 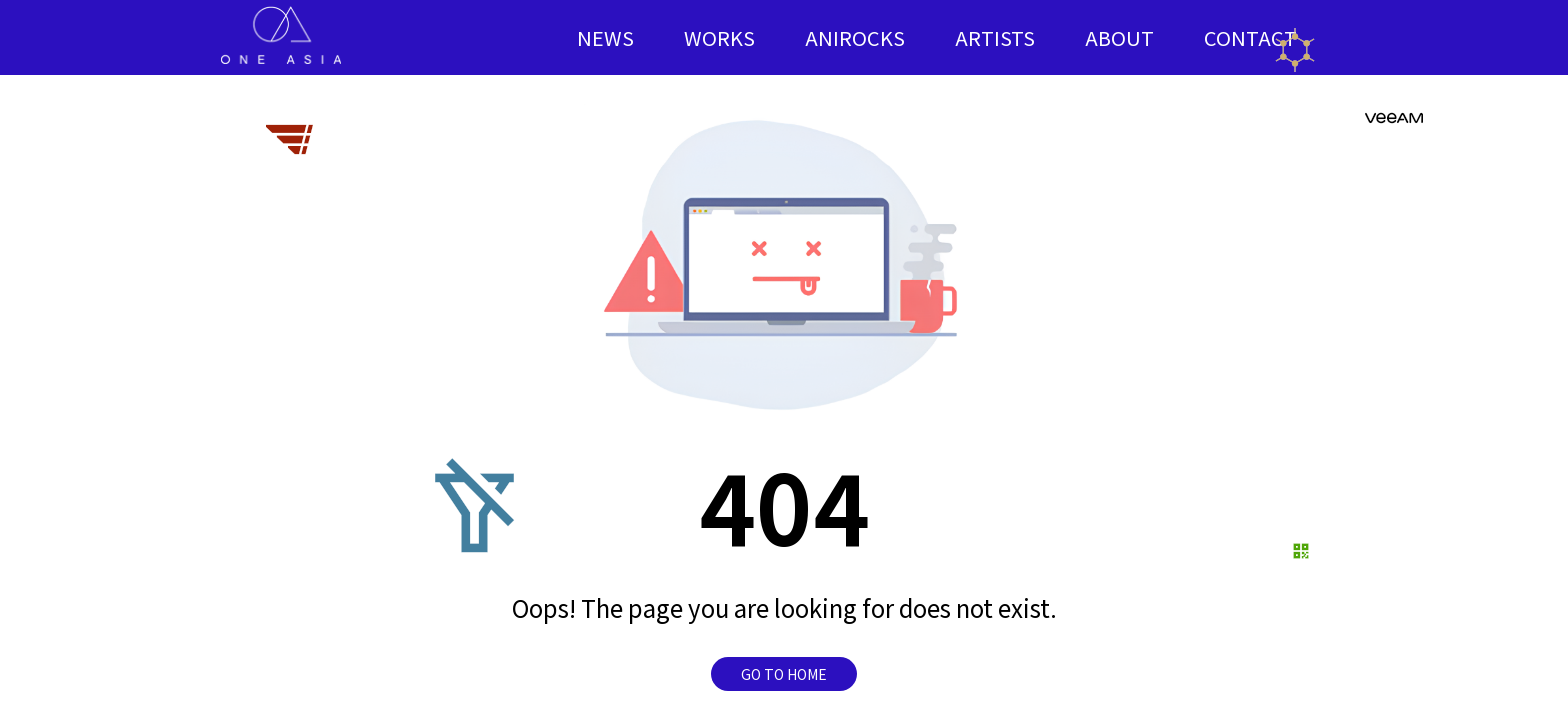 What do you see at coordinates (1301, 551) in the screenshot?
I see `scan or generate a QR code` at bounding box center [1301, 551].